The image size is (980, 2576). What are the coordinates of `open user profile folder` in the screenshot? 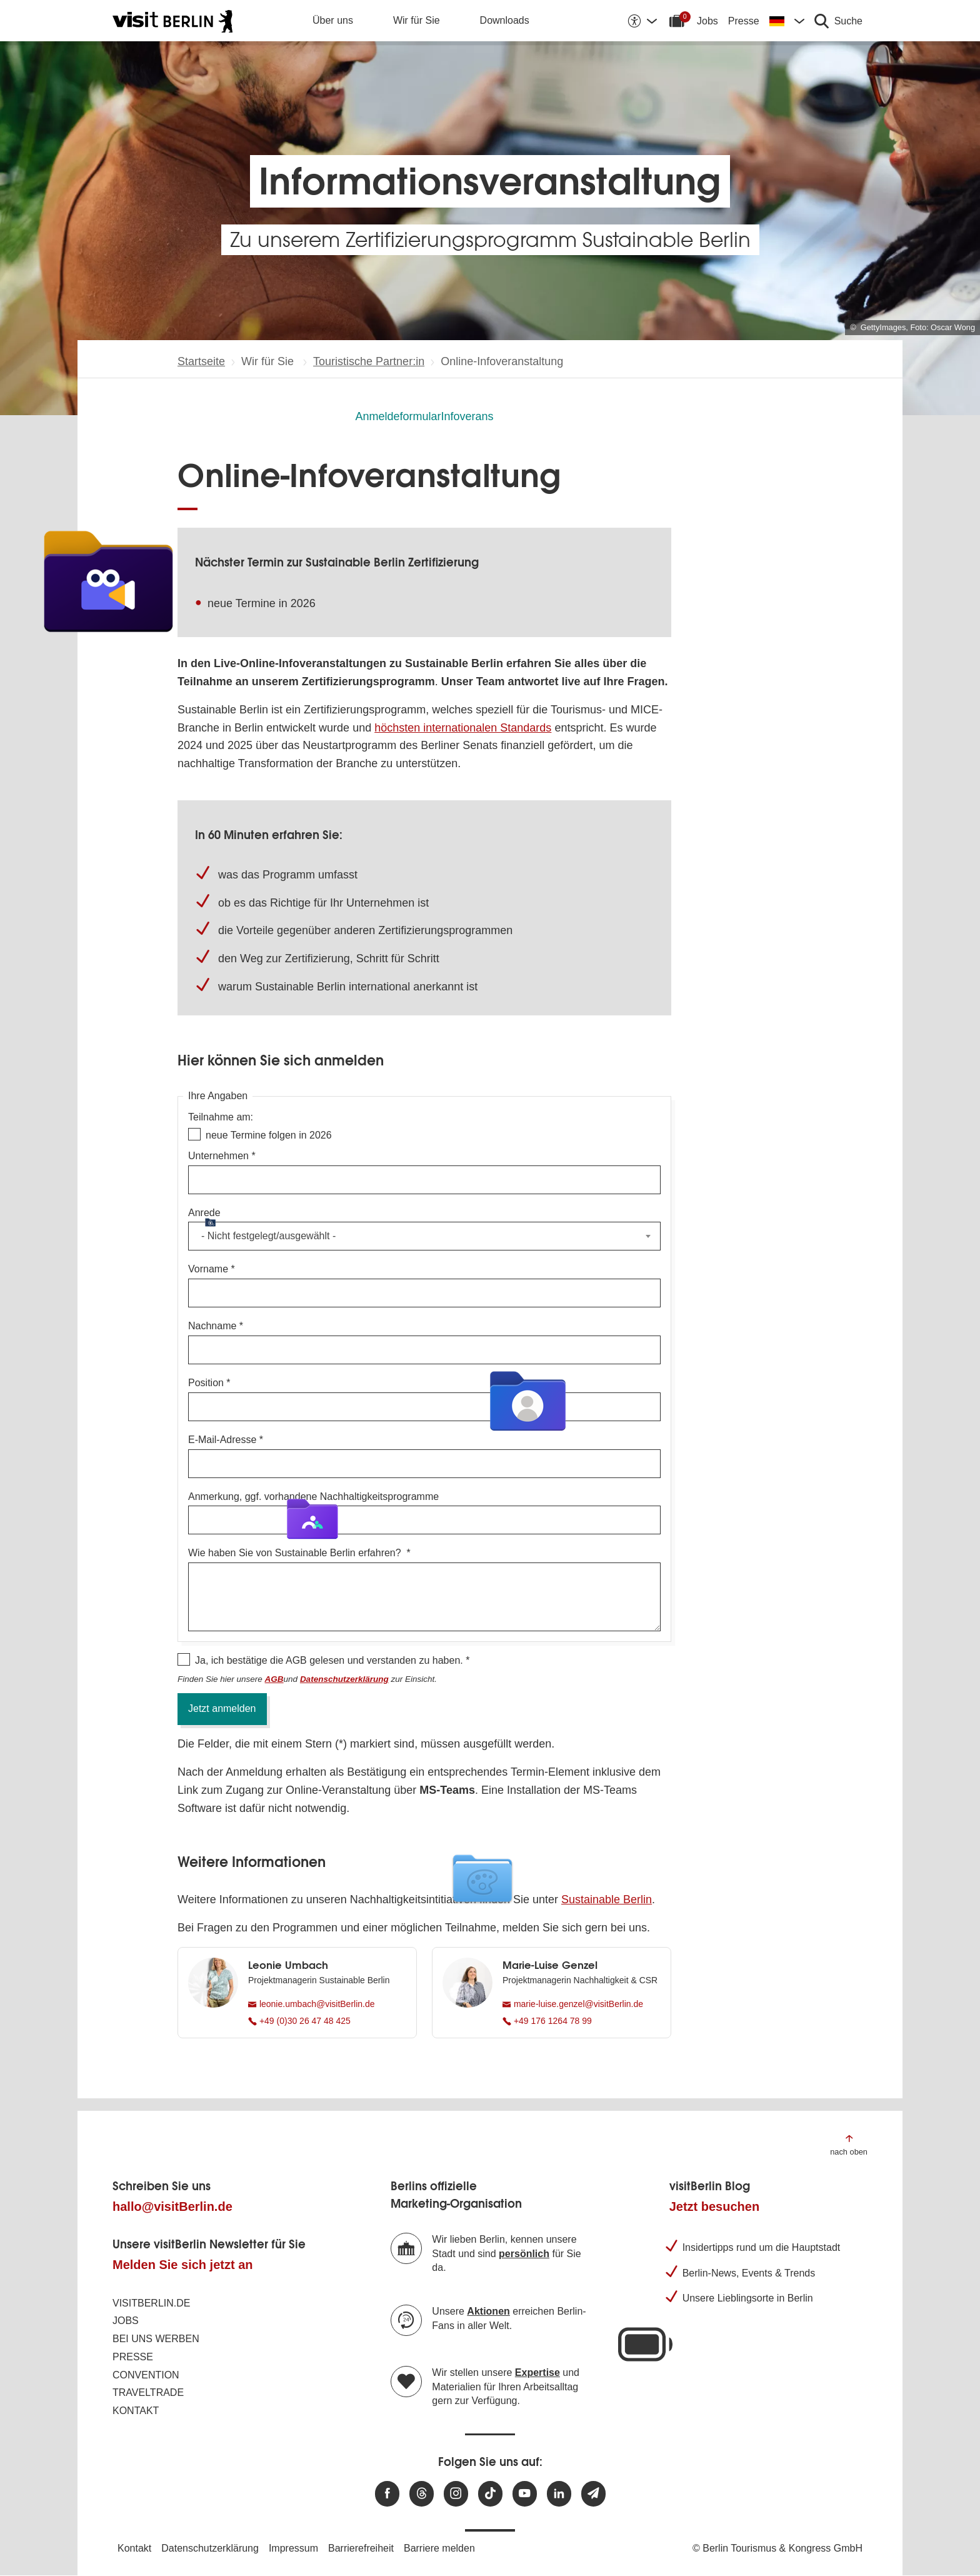 It's located at (528, 1403).